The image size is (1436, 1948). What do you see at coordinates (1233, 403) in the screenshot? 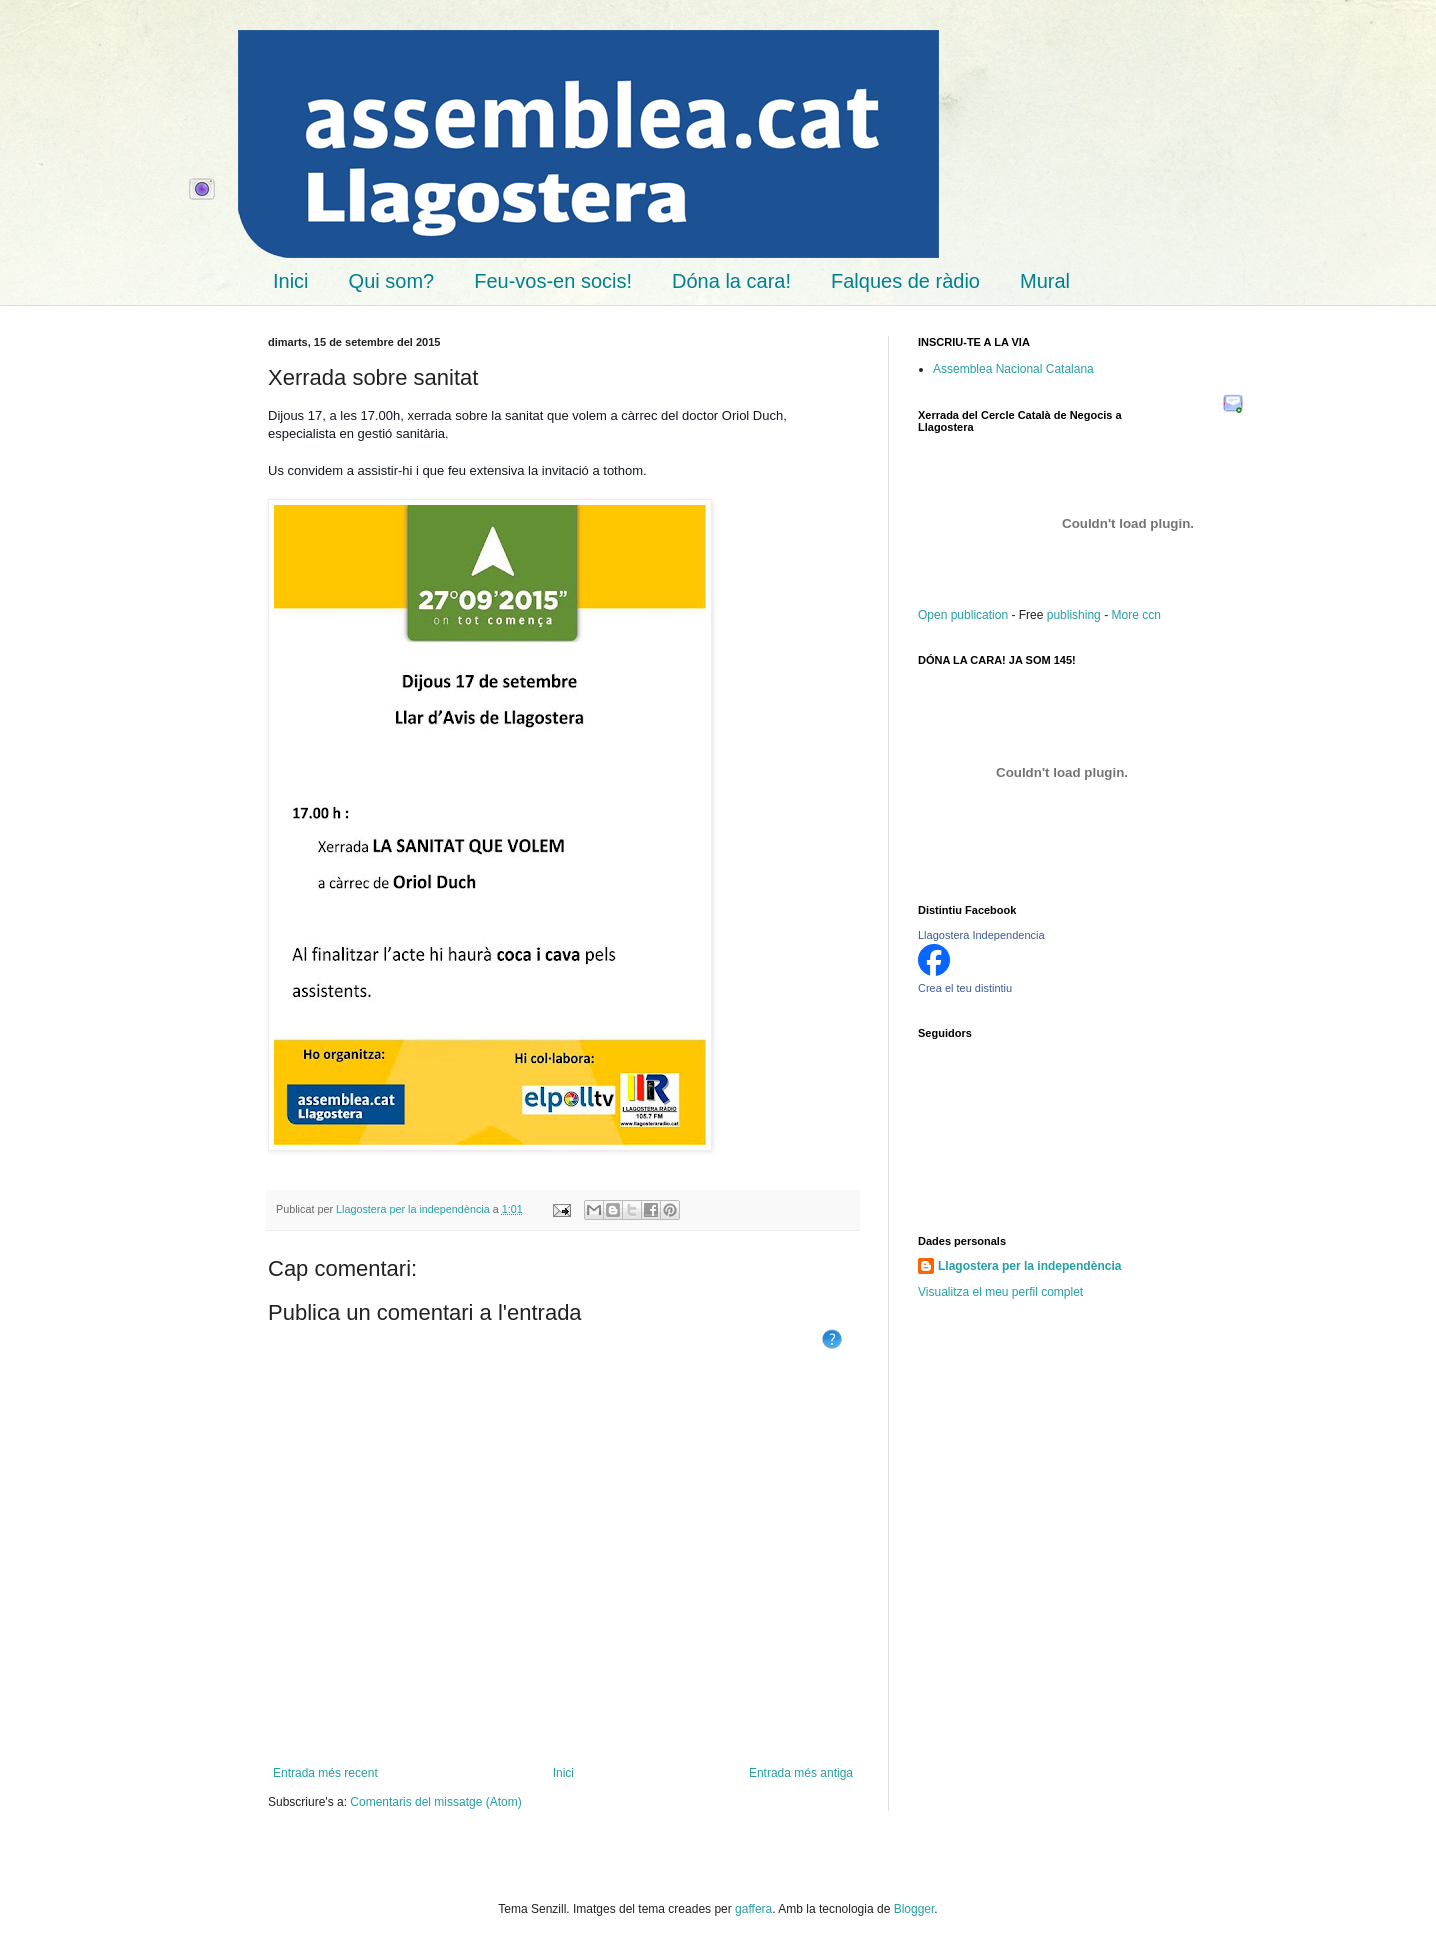
I see `compose a new email message` at bounding box center [1233, 403].